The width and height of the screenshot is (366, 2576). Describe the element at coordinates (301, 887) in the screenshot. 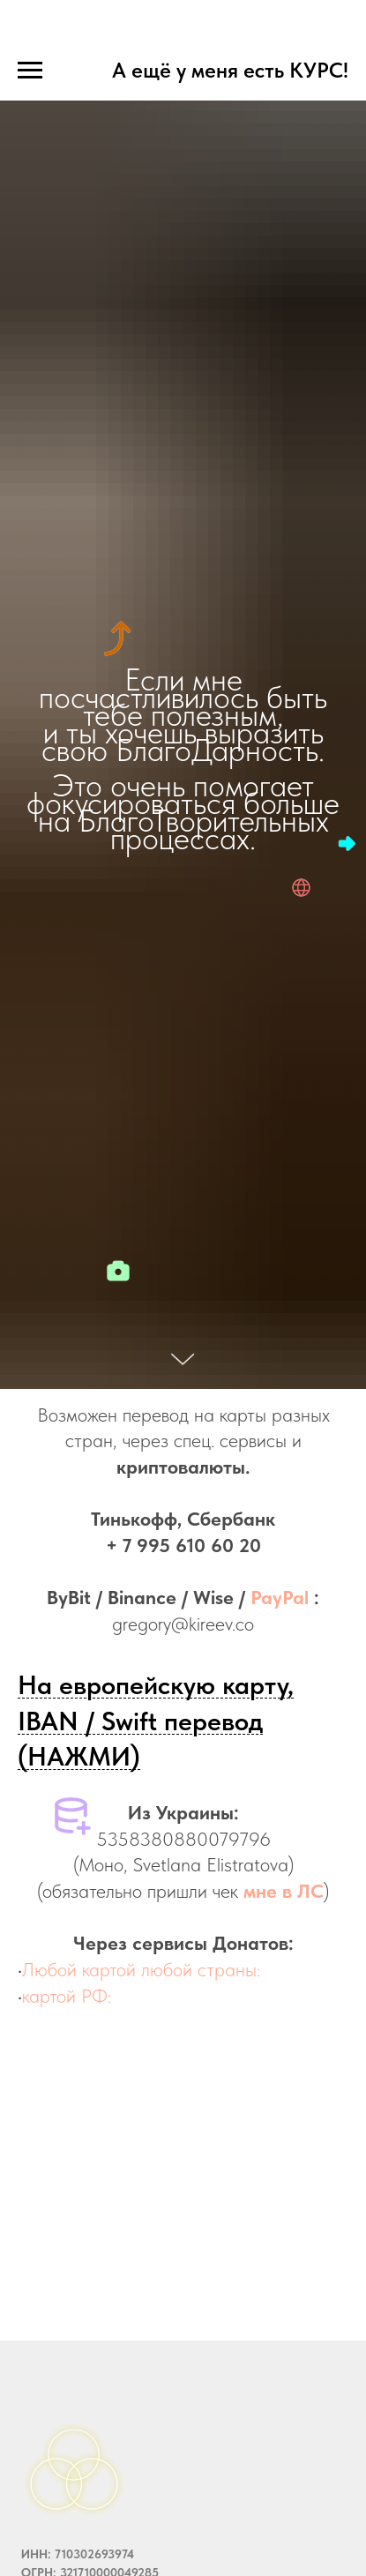

I see `access global or international settings` at that location.